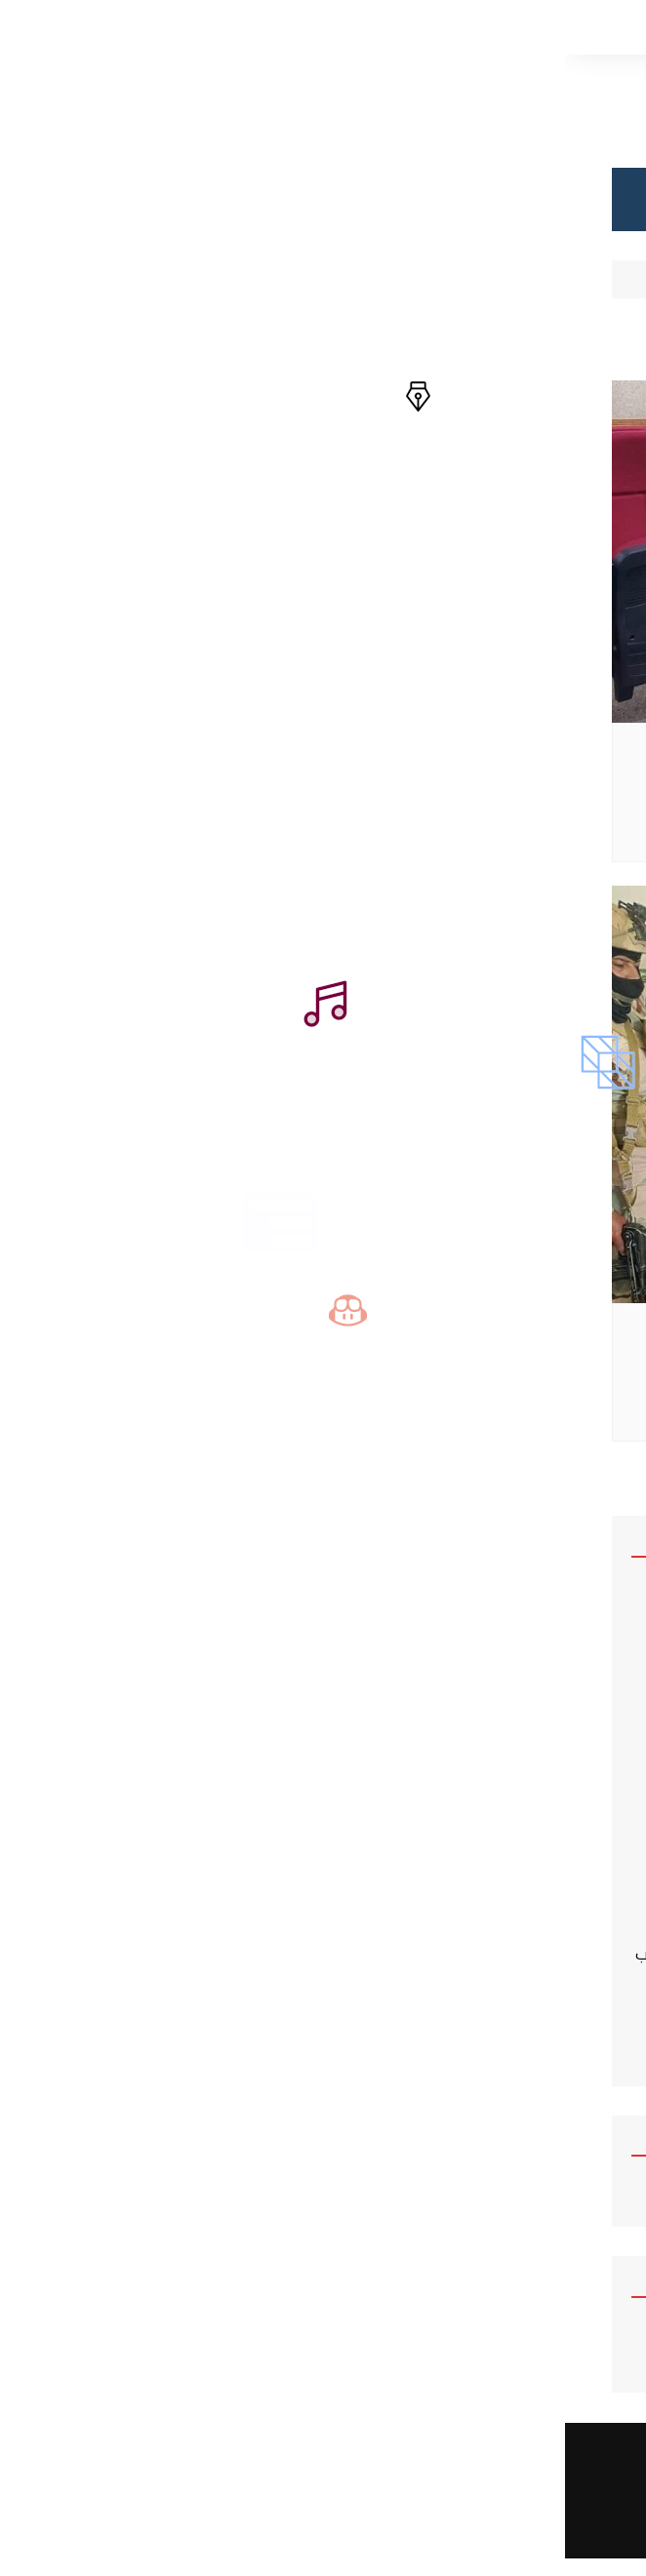  Describe the element at coordinates (280, 1222) in the screenshot. I see `view data in table format` at that location.